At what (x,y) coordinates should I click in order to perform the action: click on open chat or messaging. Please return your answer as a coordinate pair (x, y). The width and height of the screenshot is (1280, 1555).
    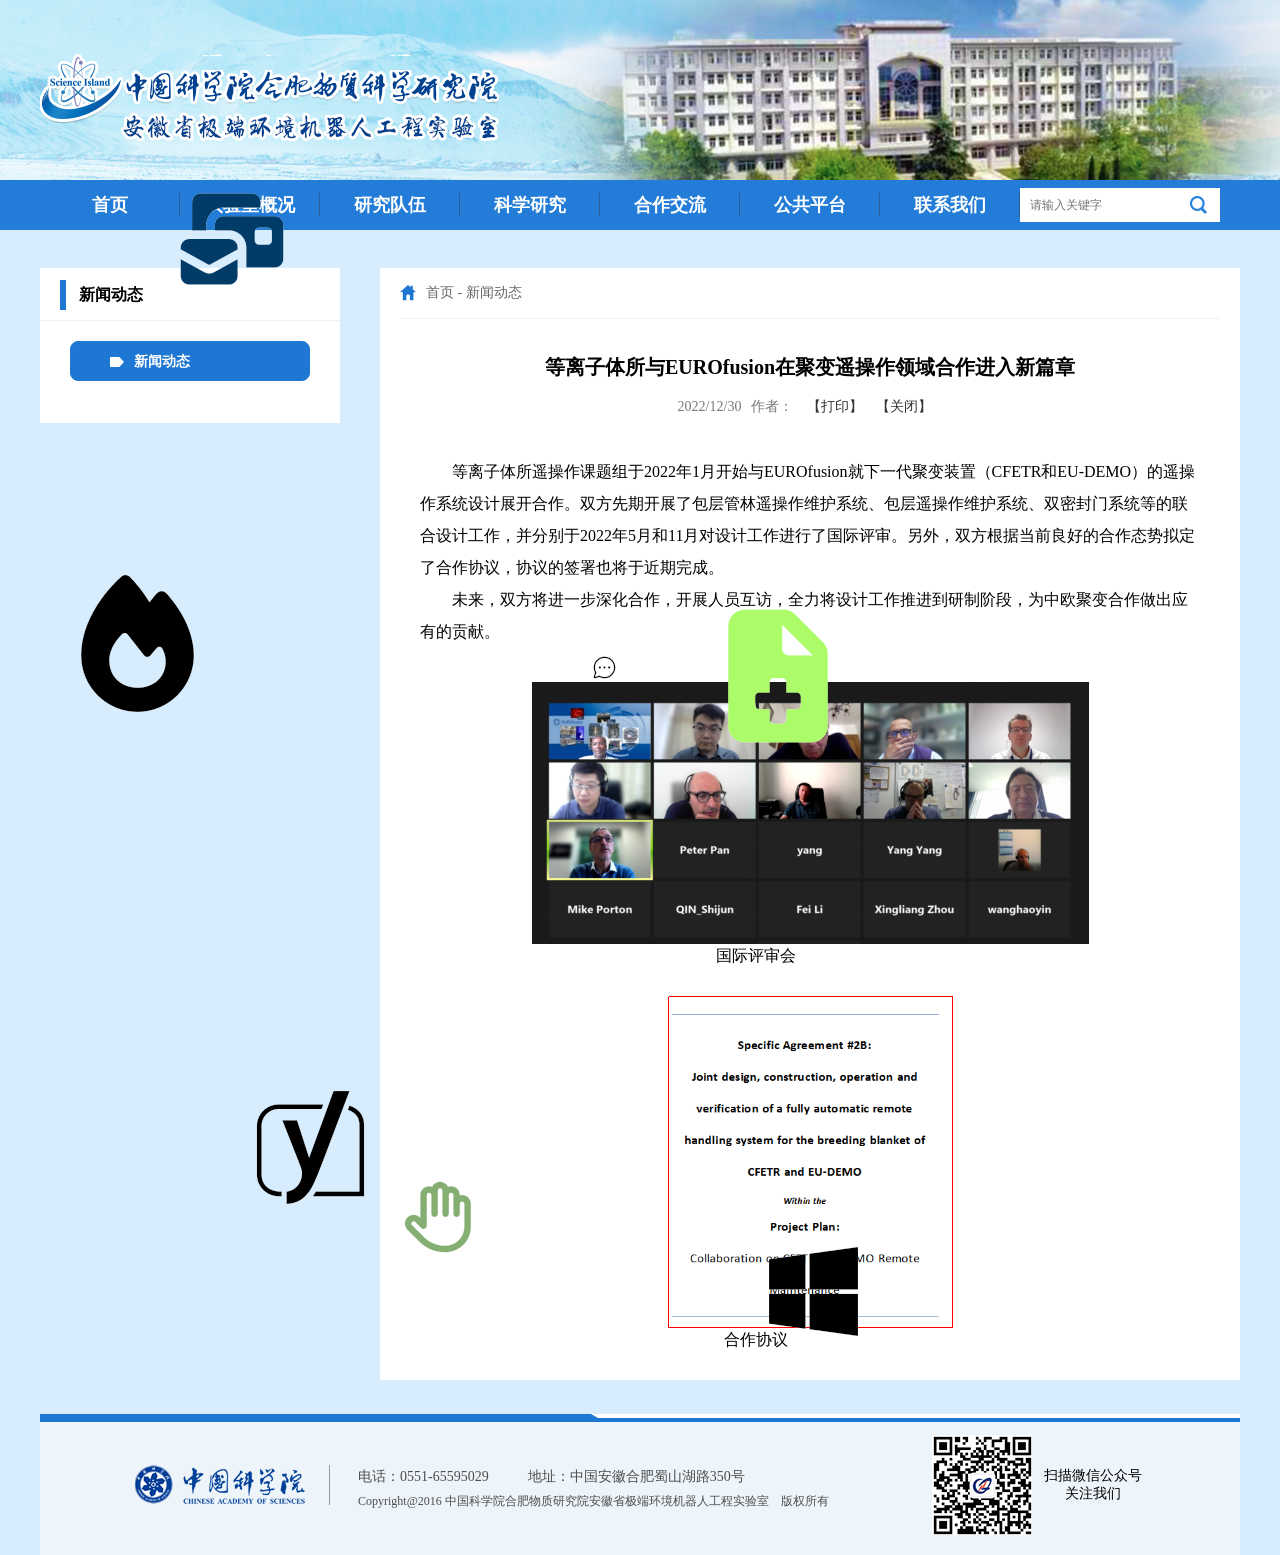
    Looking at the image, I should click on (604, 667).